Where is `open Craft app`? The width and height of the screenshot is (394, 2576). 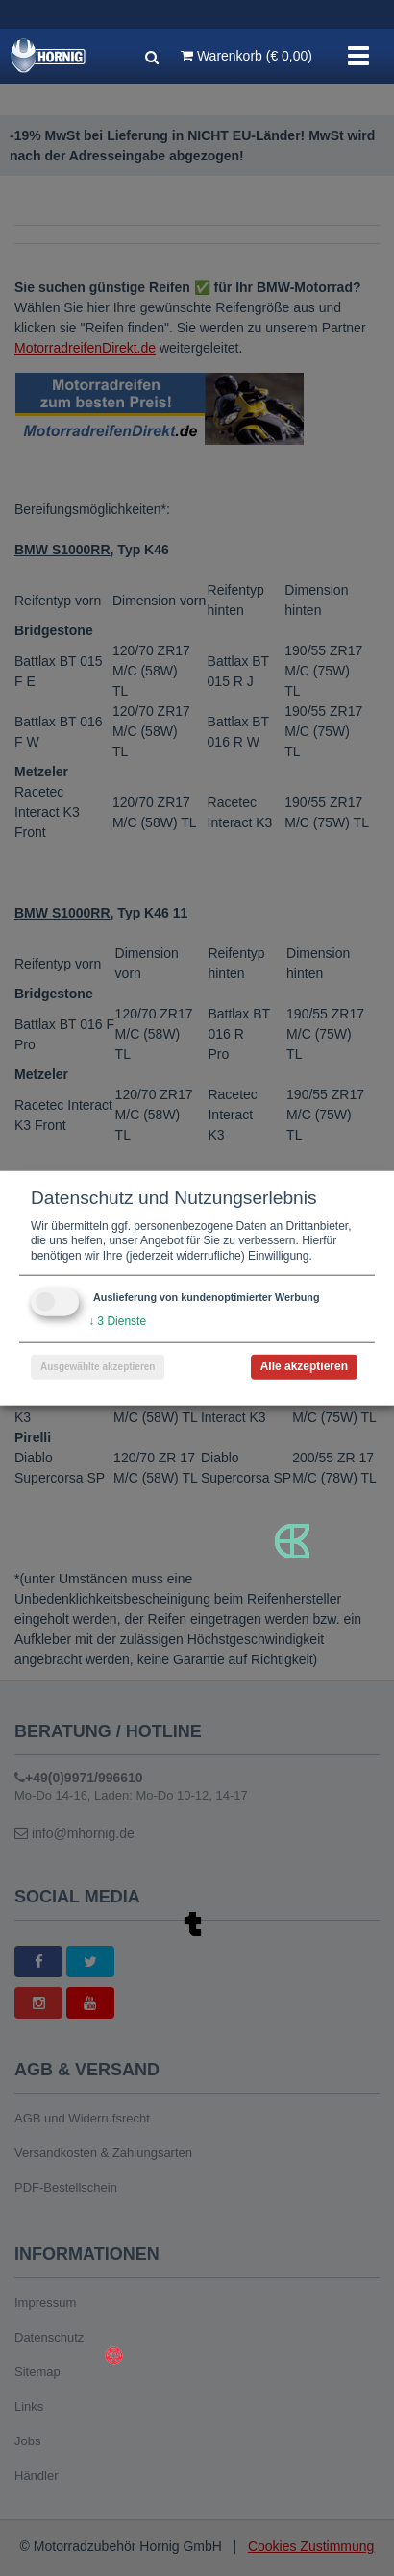 open Craft app is located at coordinates (292, 1541).